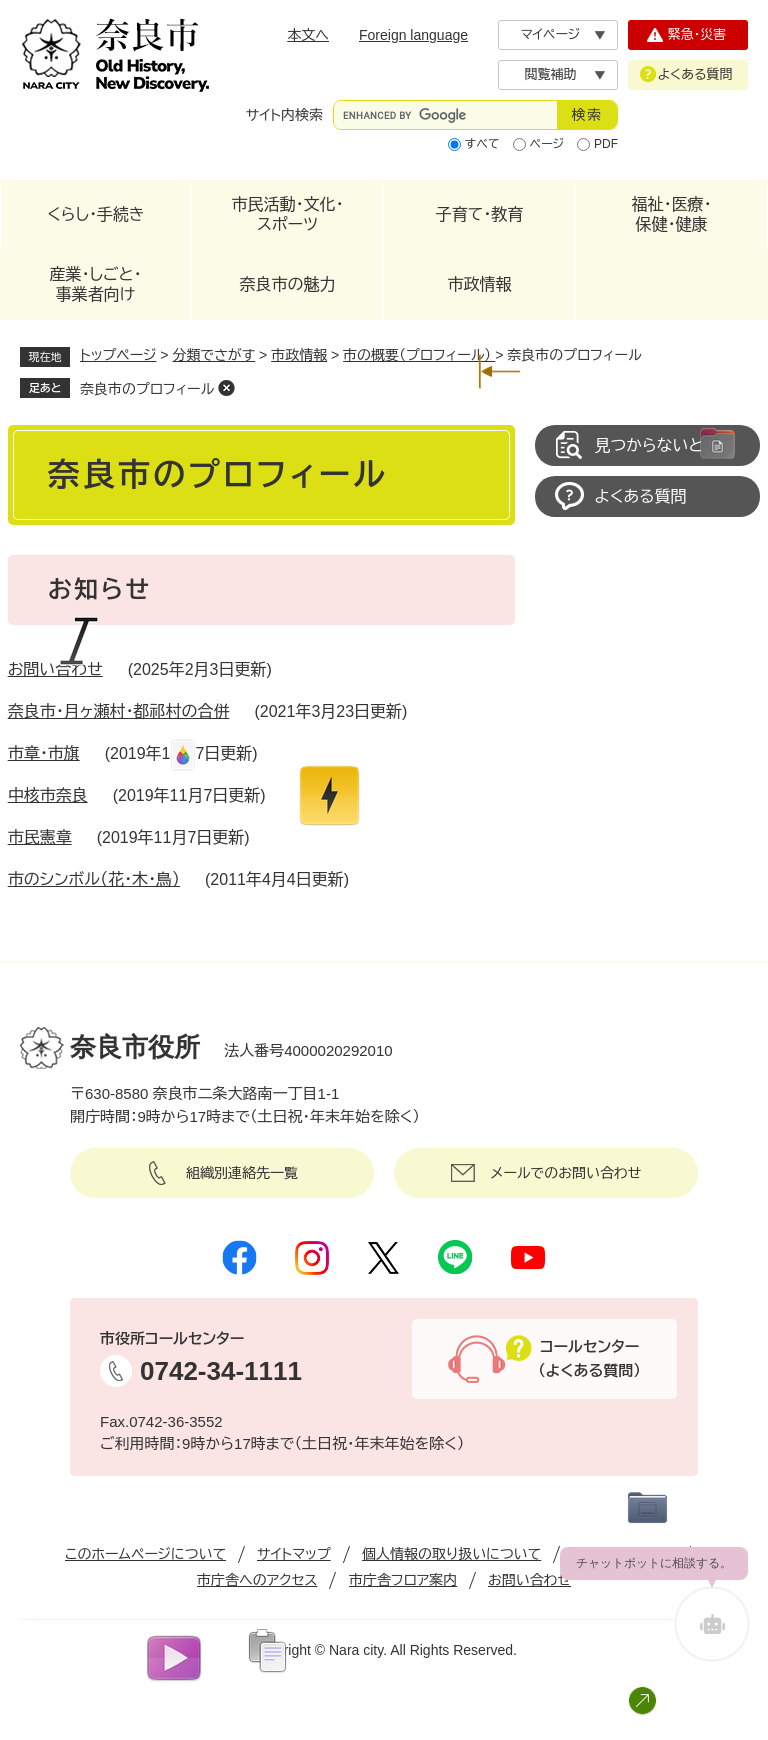 The image size is (768, 1740). What do you see at coordinates (499, 371) in the screenshot?
I see `go to the first item in a list or sequence` at bounding box center [499, 371].